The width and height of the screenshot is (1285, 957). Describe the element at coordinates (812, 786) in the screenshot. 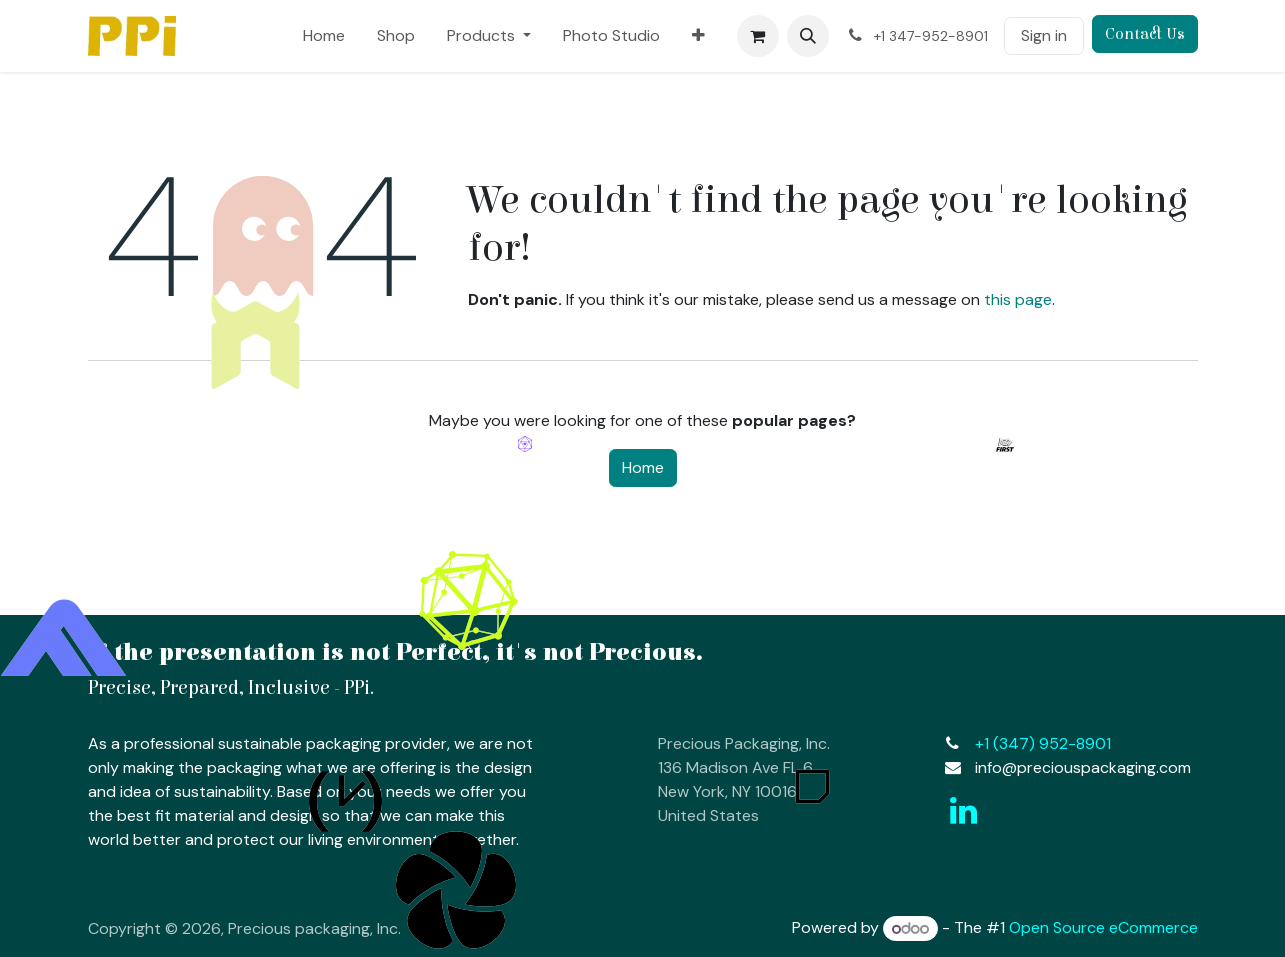

I see `create a new sticky note` at that location.